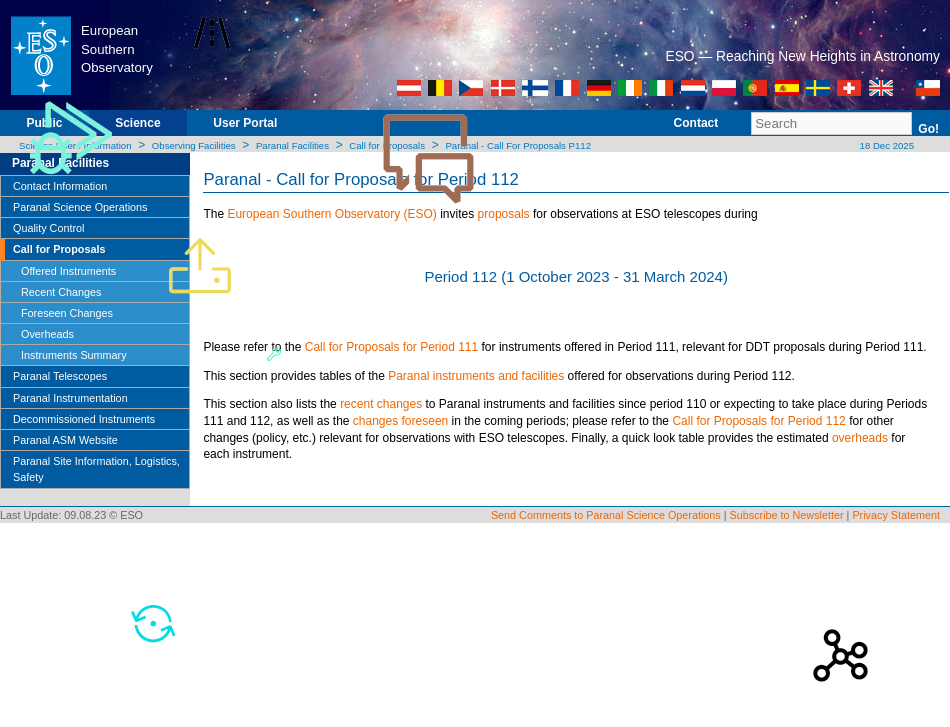 This screenshot has height=727, width=950. What do you see at coordinates (212, 33) in the screenshot?
I see `view directions or navigation` at bounding box center [212, 33].